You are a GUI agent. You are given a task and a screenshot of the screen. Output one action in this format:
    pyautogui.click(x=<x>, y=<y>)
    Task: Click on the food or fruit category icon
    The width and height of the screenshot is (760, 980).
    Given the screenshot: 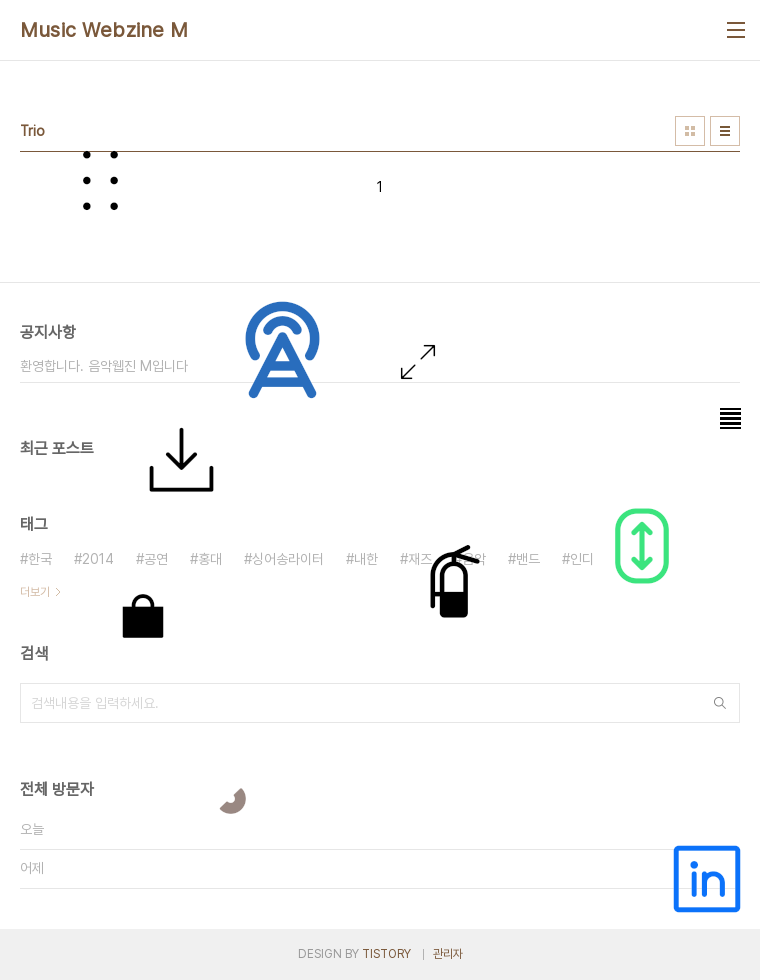 What is the action you would take?
    pyautogui.click(x=233, y=801)
    